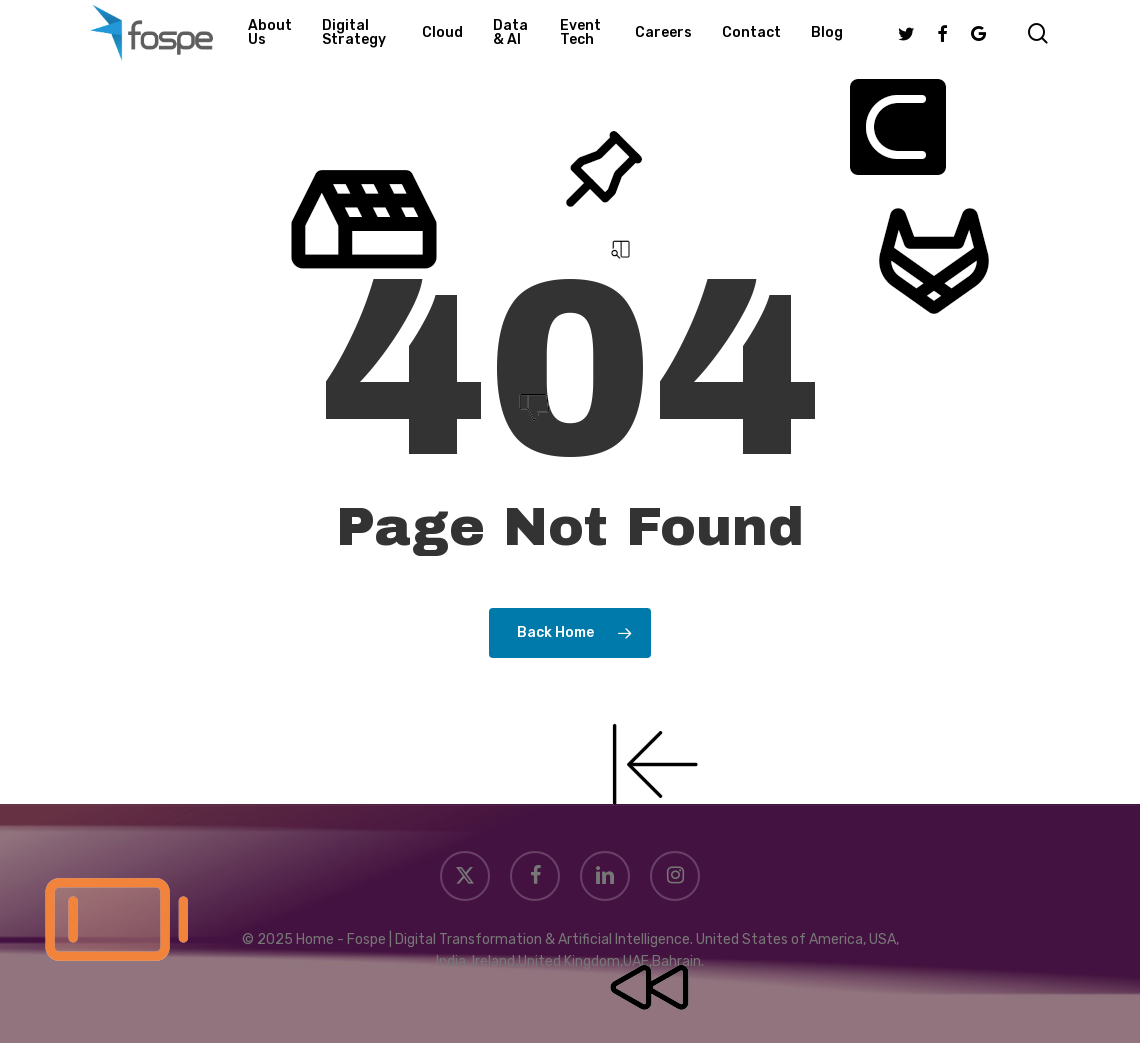 The height and width of the screenshot is (1043, 1140). Describe the element at coordinates (651, 984) in the screenshot. I see `rewind or skip to previous track` at that location.